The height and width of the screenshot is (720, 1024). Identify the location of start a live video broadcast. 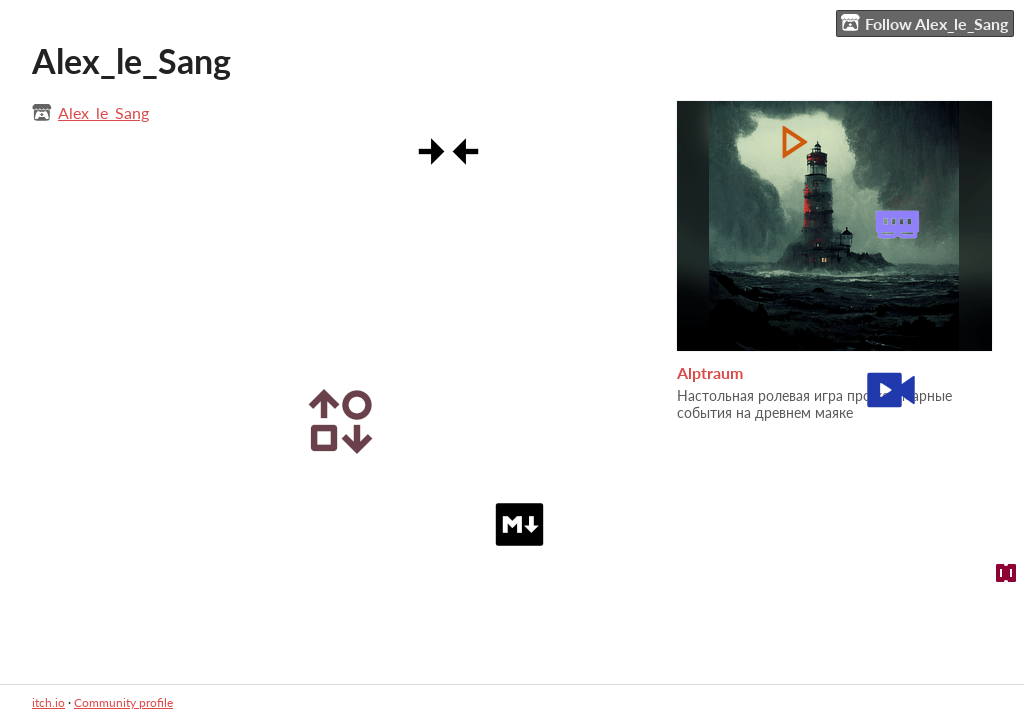
(891, 390).